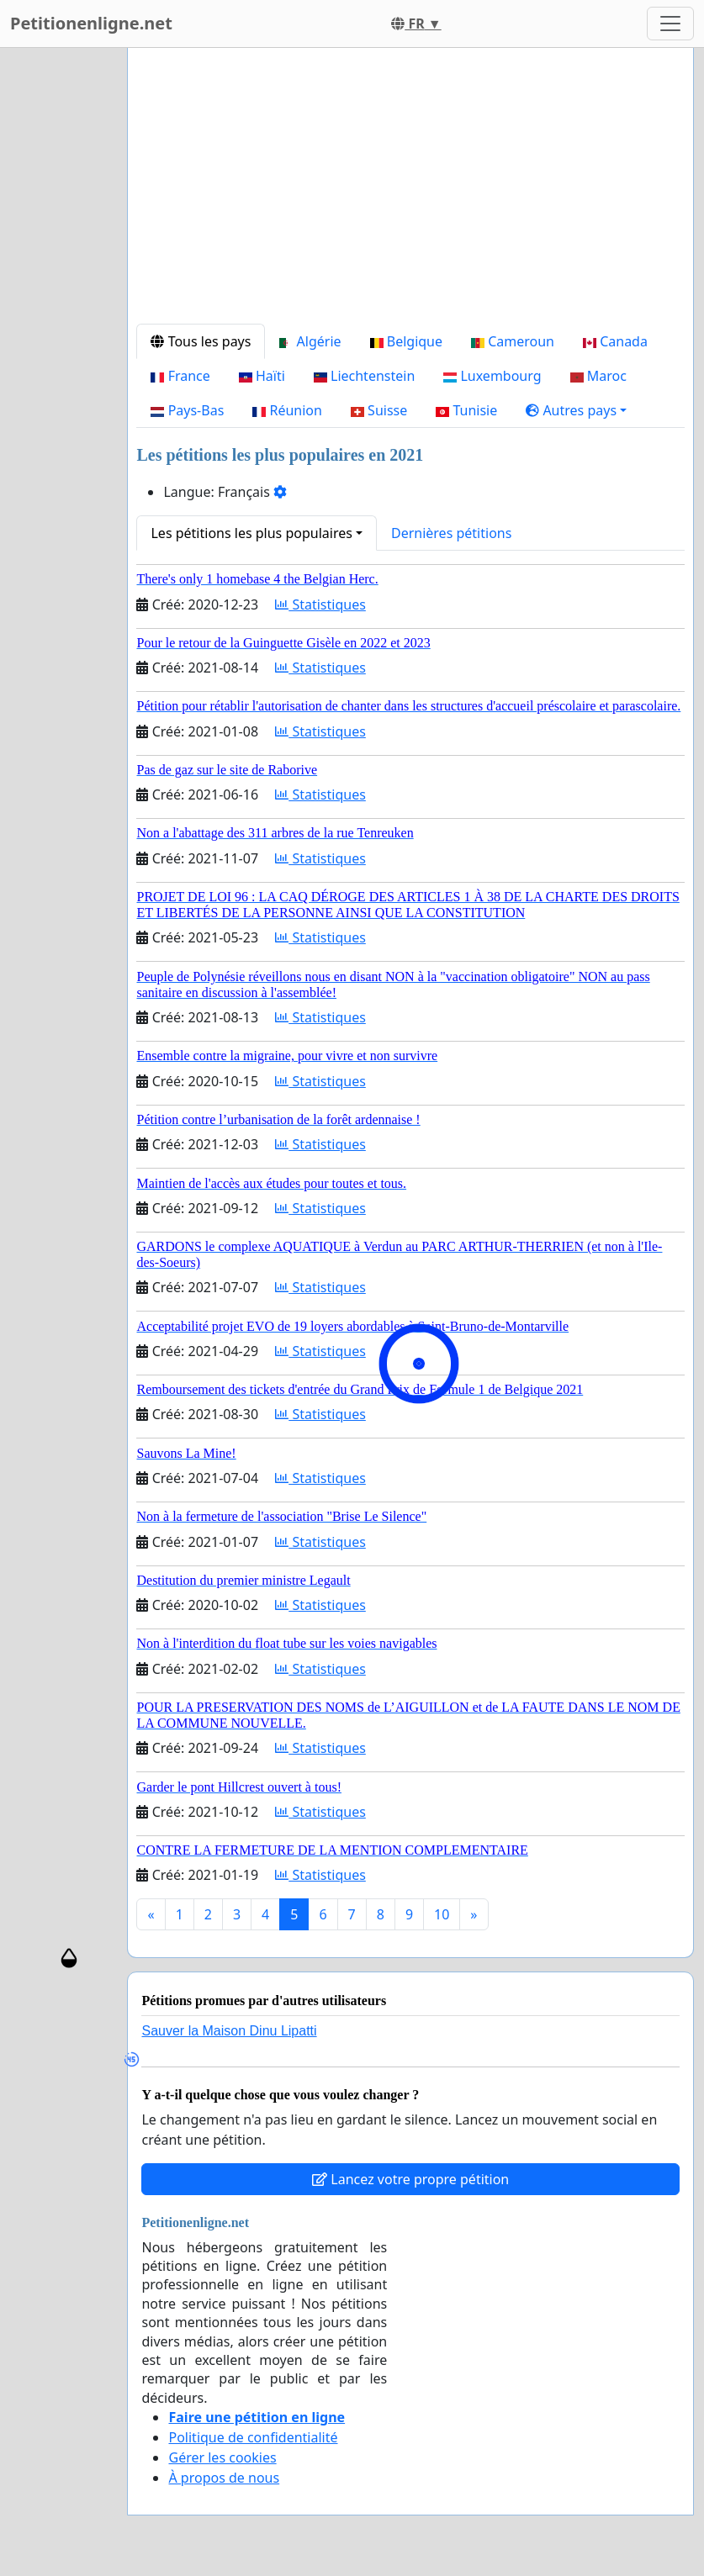  Describe the element at coordinates (419, 1364) in the screenshot. I see `enable focus or concentration mode` at that location.